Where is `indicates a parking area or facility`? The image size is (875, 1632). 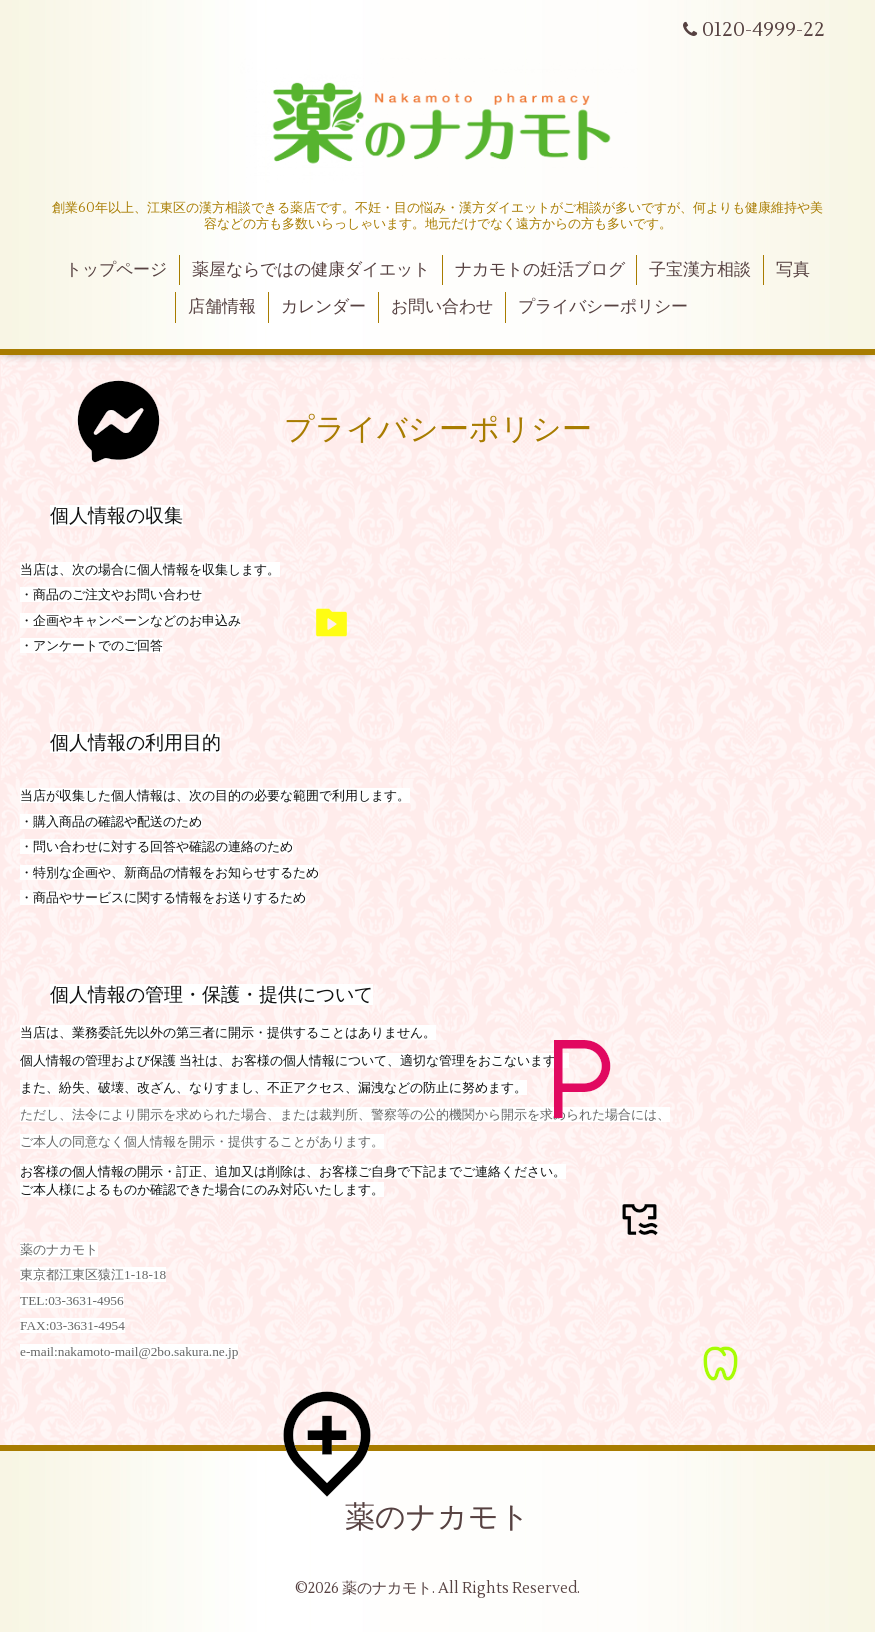 indicates a parking area or facility is located at coordinates (580, 1079).